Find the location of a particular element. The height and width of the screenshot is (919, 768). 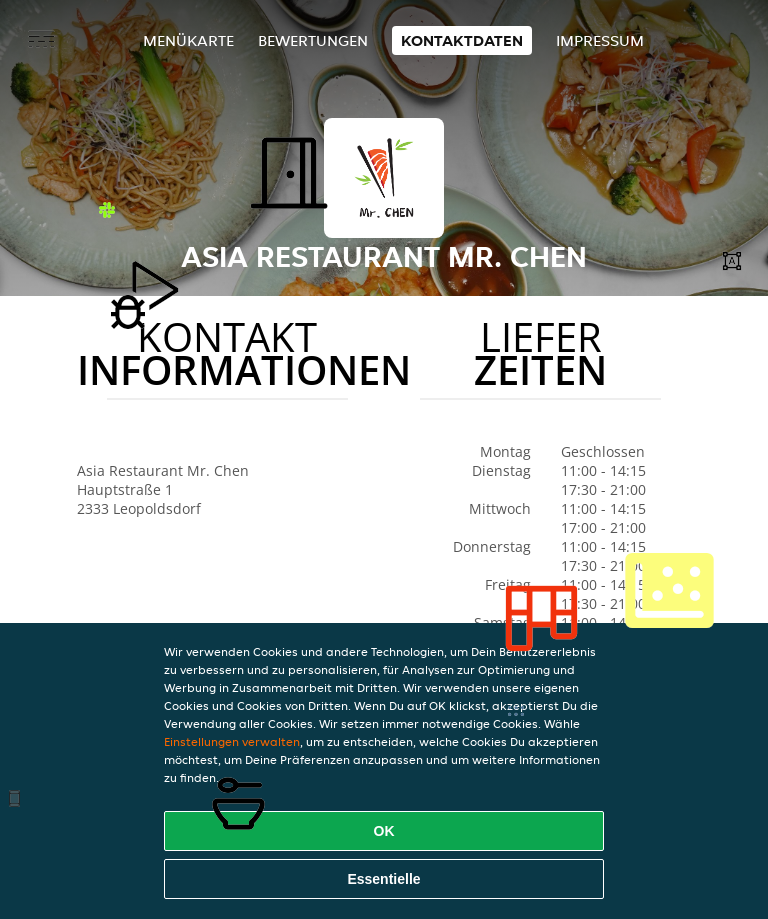

log out or exit the current session is located at coordinates (289, 173).